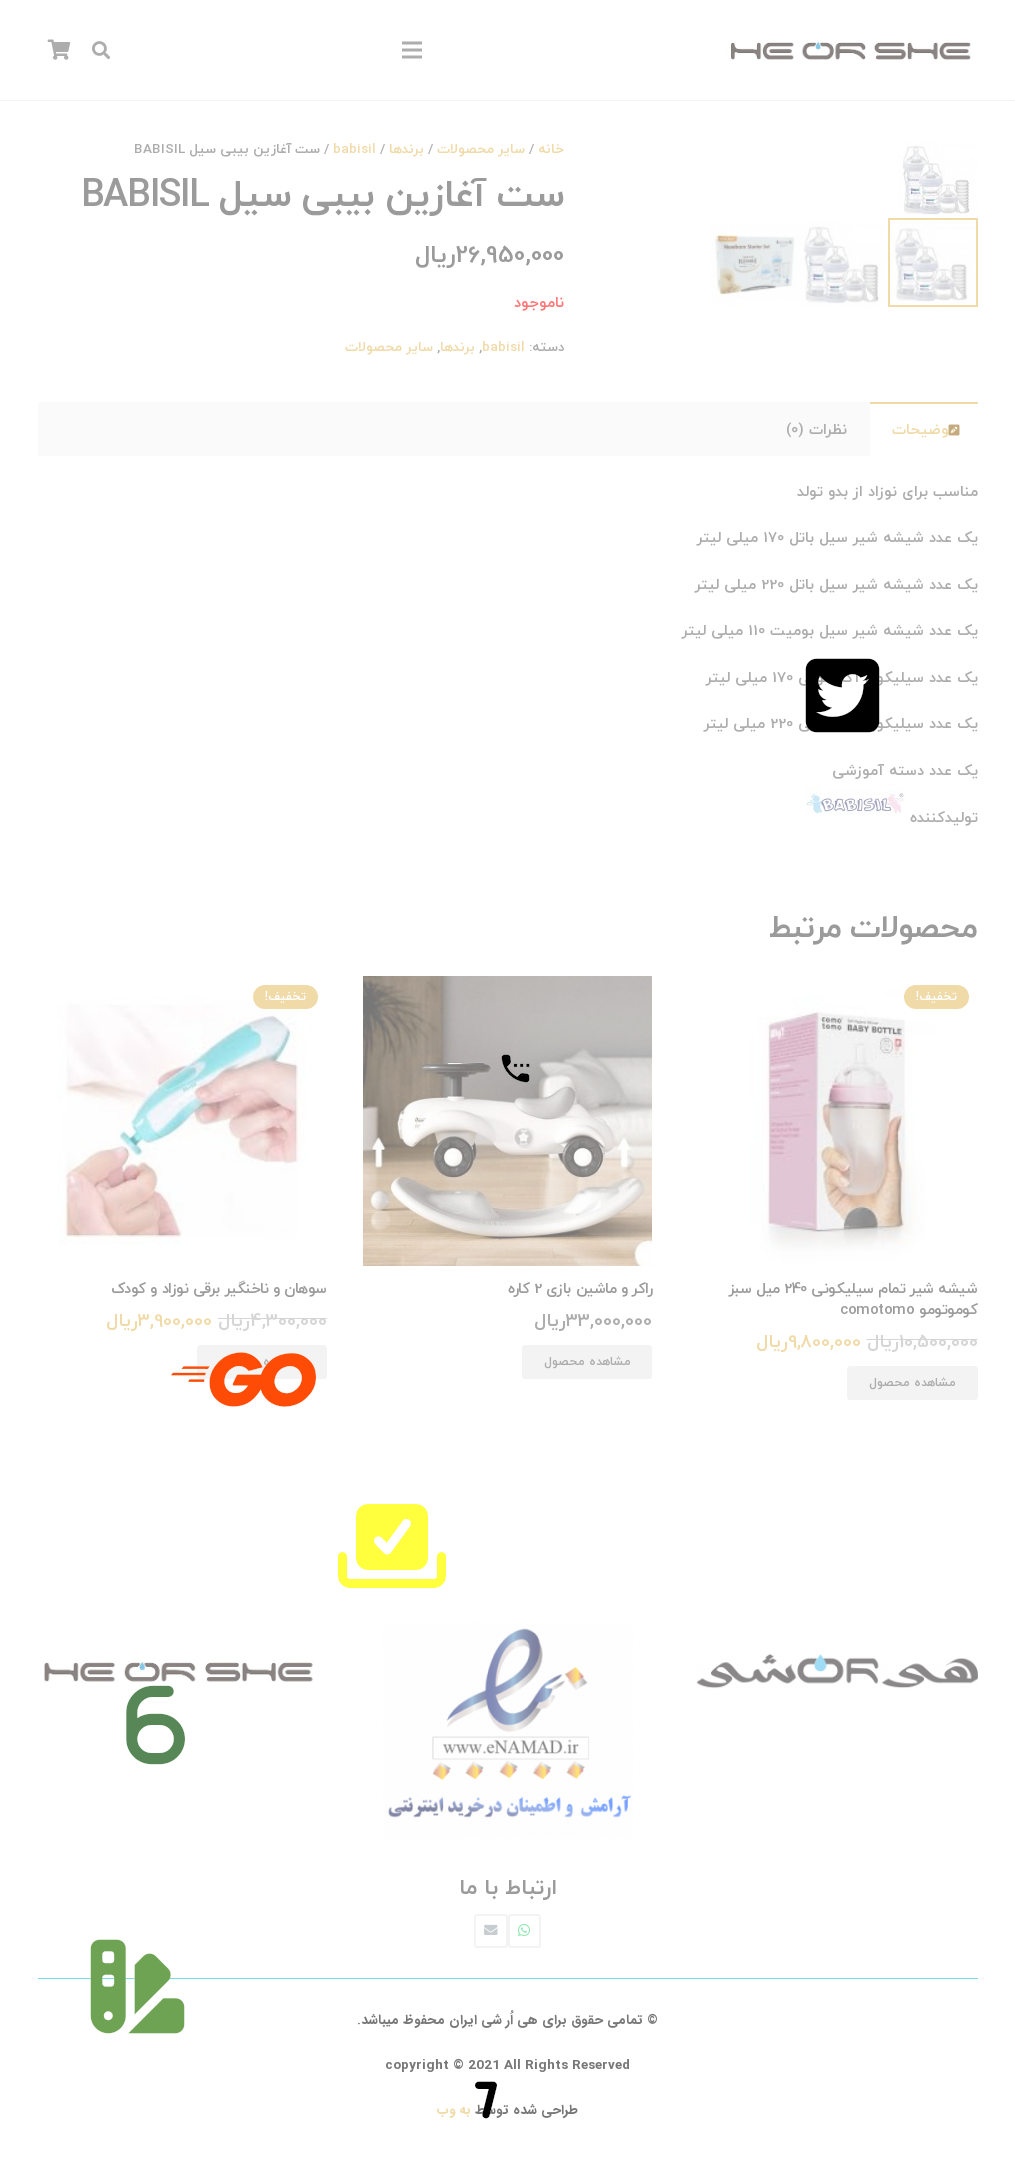 The image size is (1015, 2160). Describe the element at coordinates (515, 1068) in the screenshot. I see `access phone or call settings` at that location.